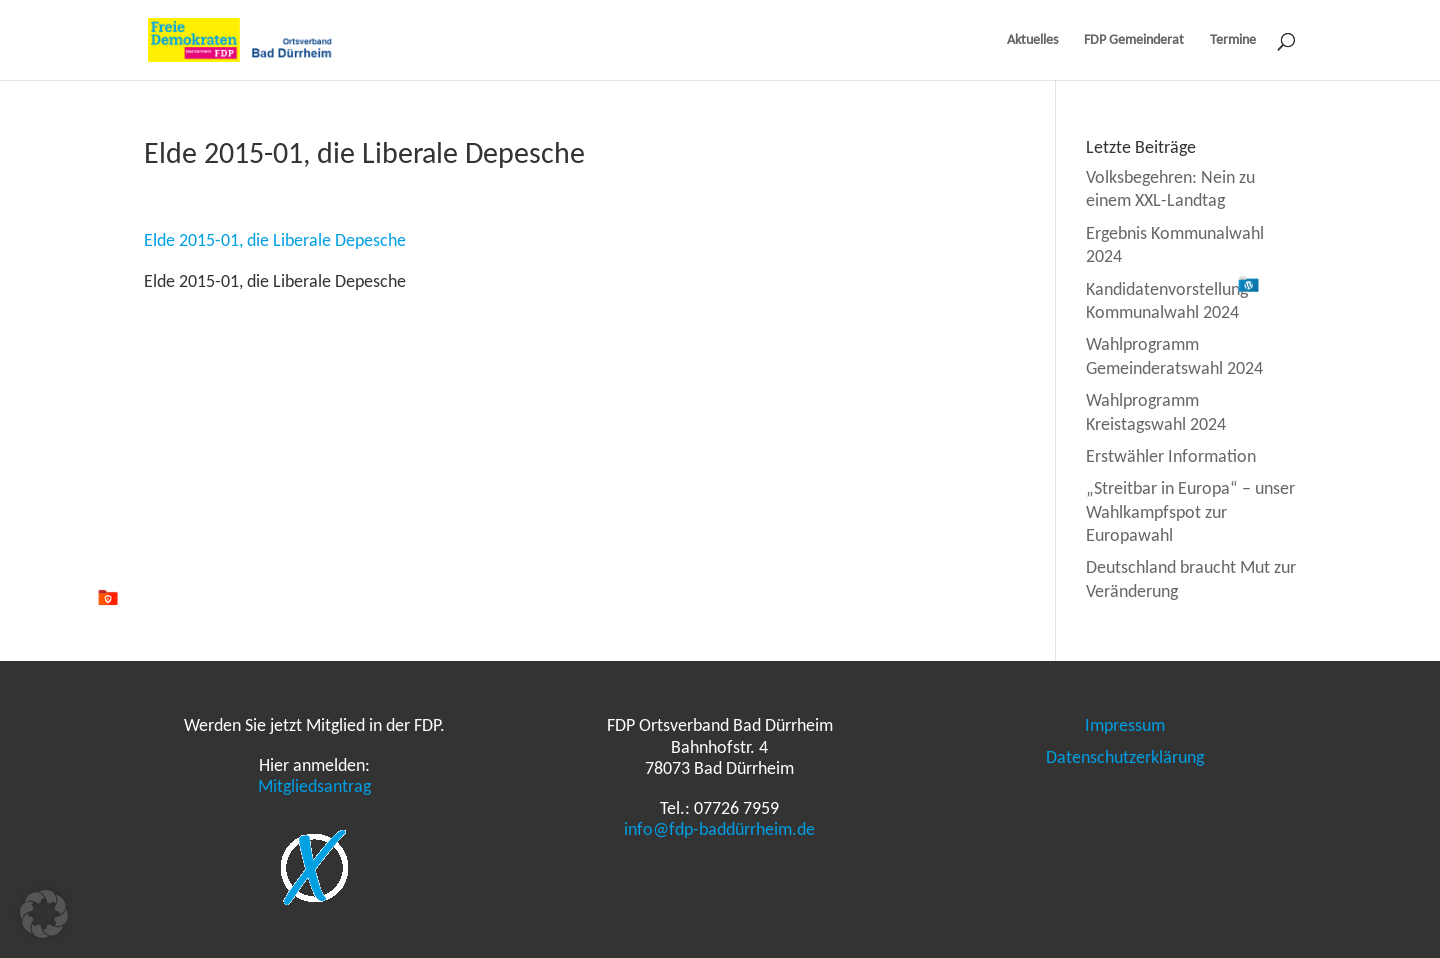  What do you see at coordinates (1248, 284) in the screenshot?
I see `folder containing wordpress website files` at bounding box center [1248, 284].